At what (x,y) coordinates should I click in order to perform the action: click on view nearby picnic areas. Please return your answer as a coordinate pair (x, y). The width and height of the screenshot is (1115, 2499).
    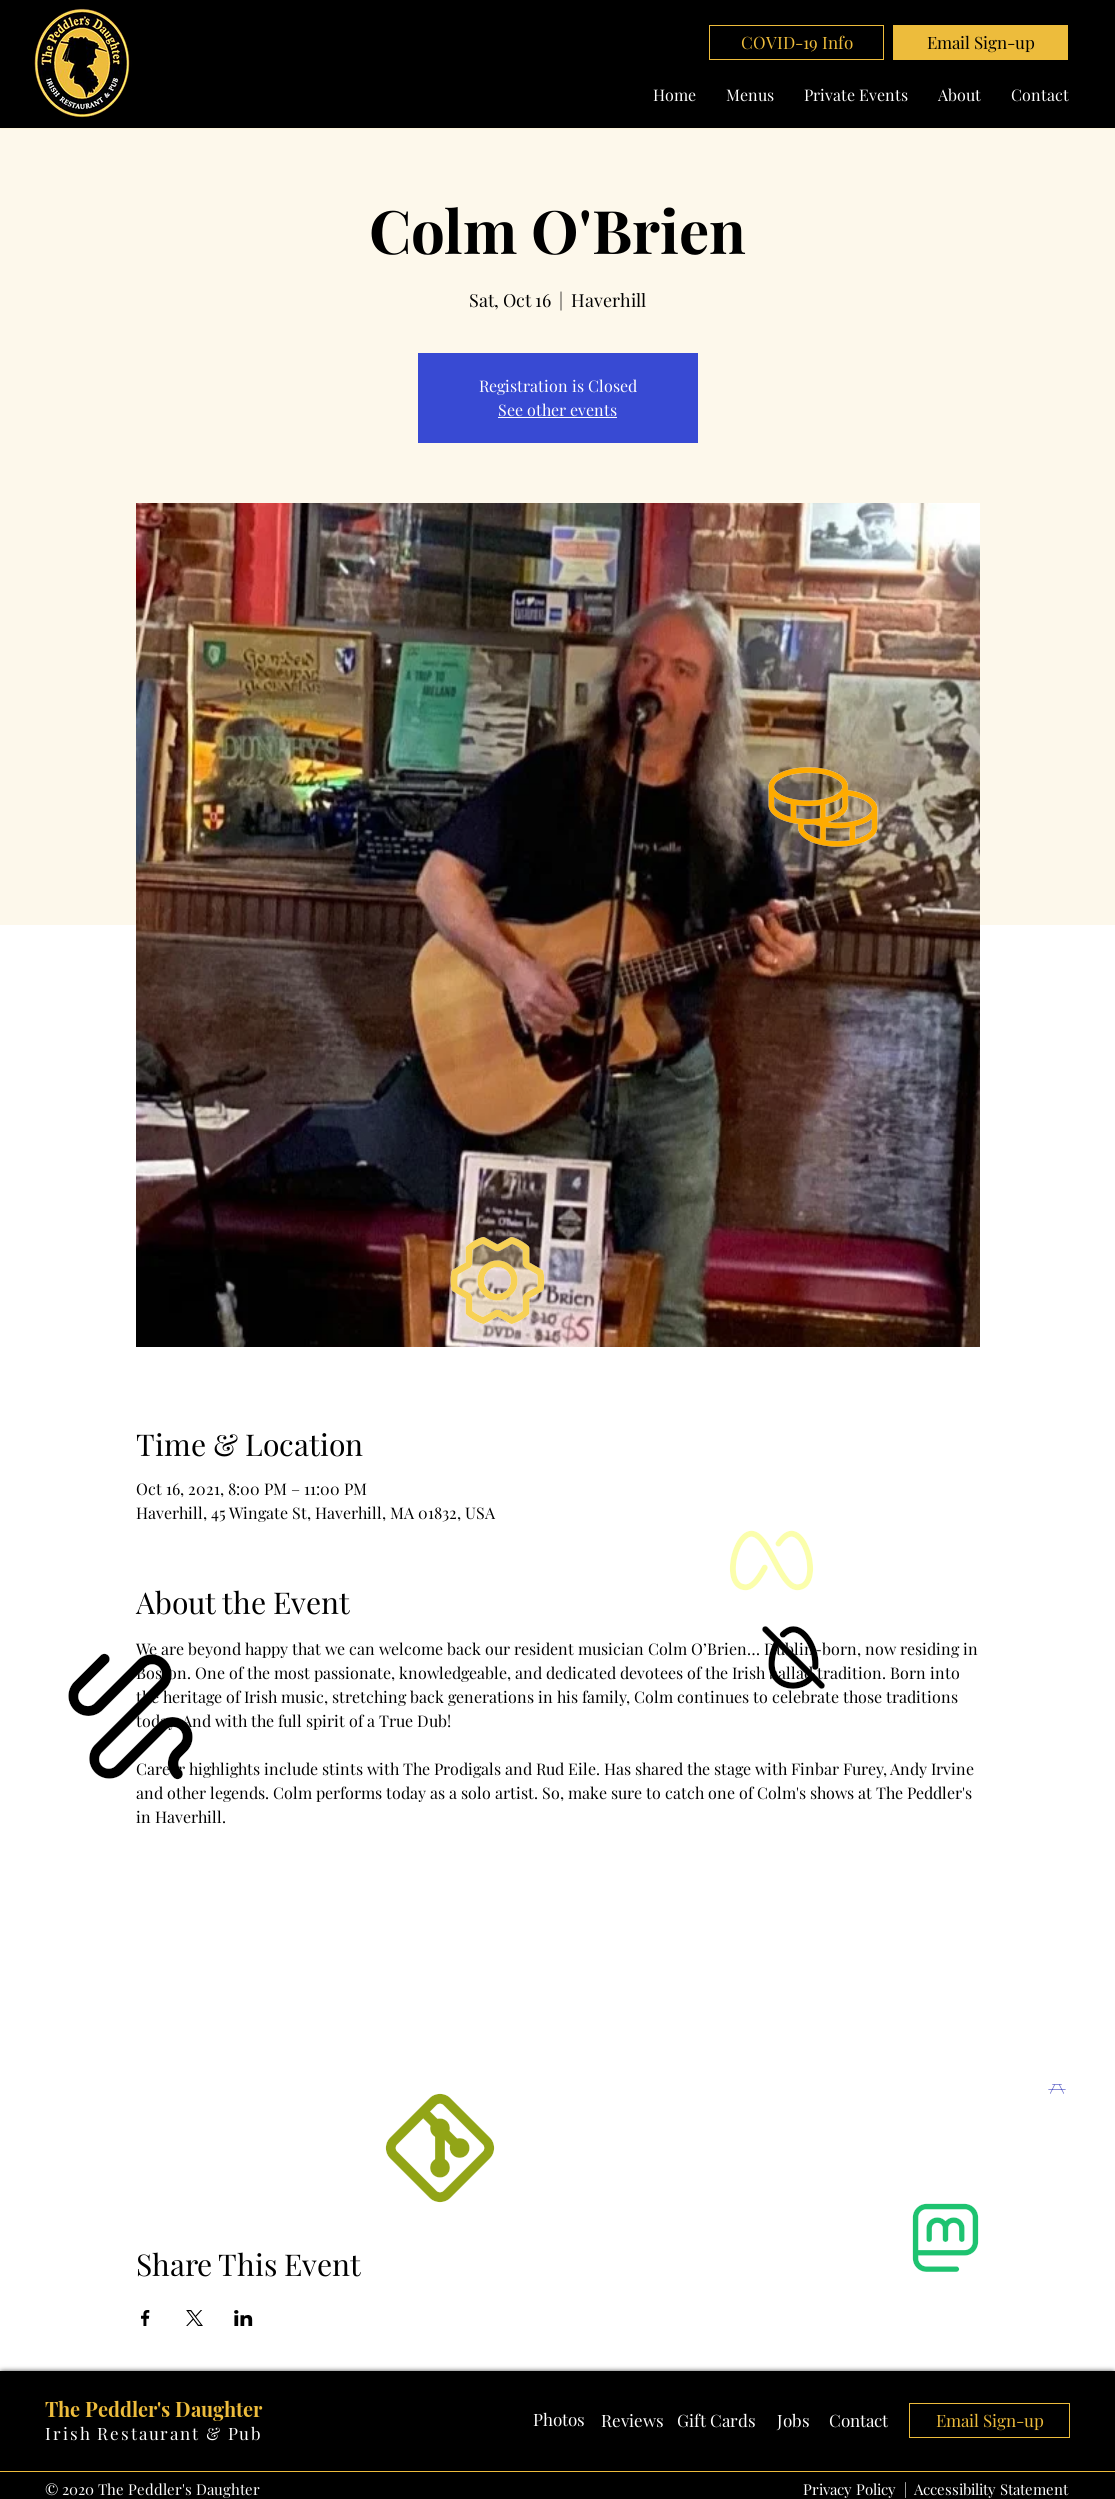
    Looking at the image, I should click on (1057, 2089).